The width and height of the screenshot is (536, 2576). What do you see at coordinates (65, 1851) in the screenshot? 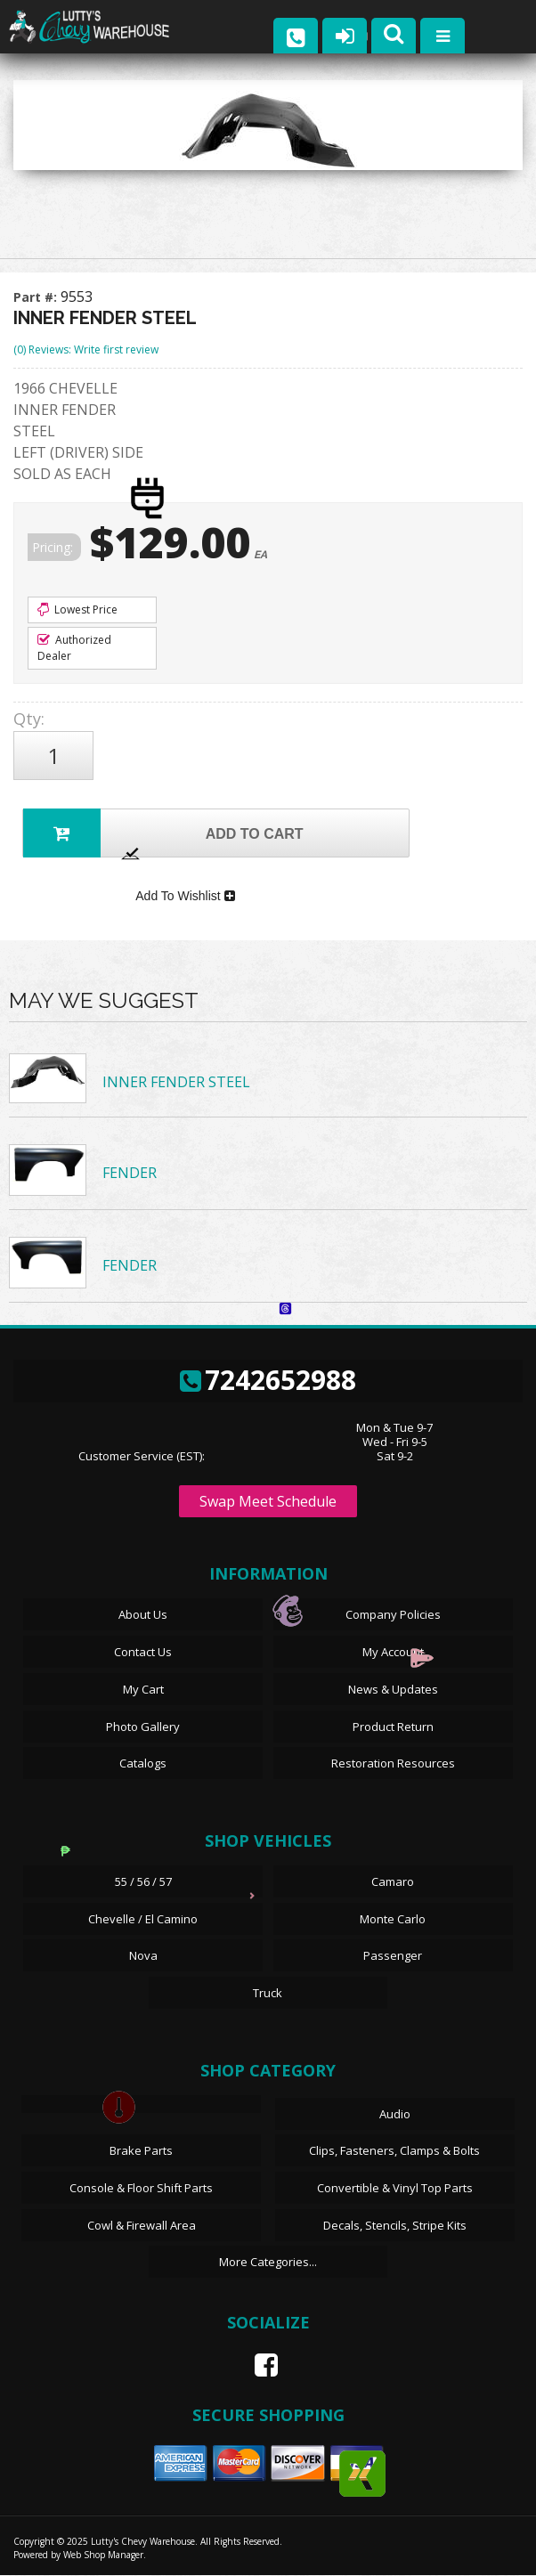
I see `indicates pricing or payment in Philippine pesos` at bounding box center [65, 1851].